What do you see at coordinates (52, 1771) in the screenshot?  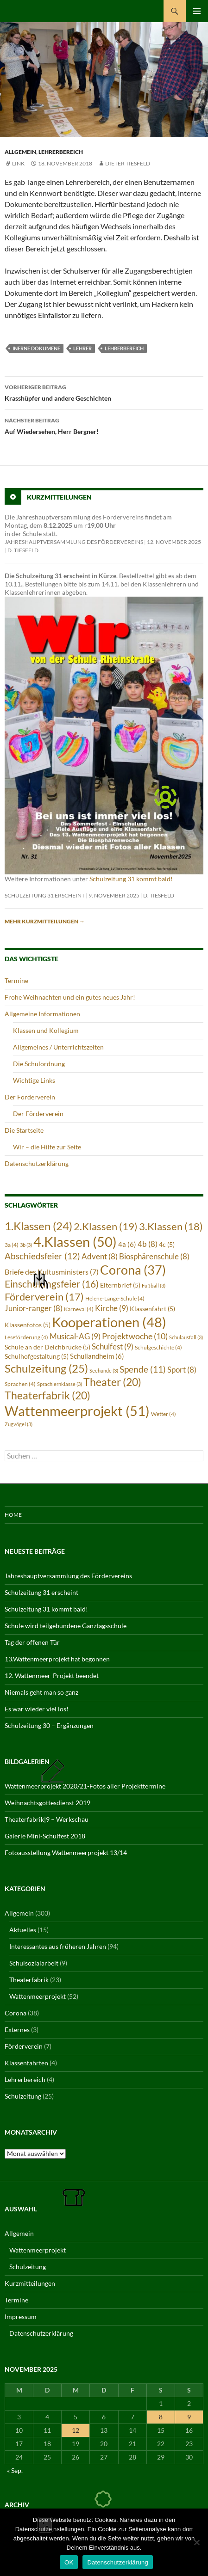 I see `edit or modify content` at bounding box center [52, 1771].